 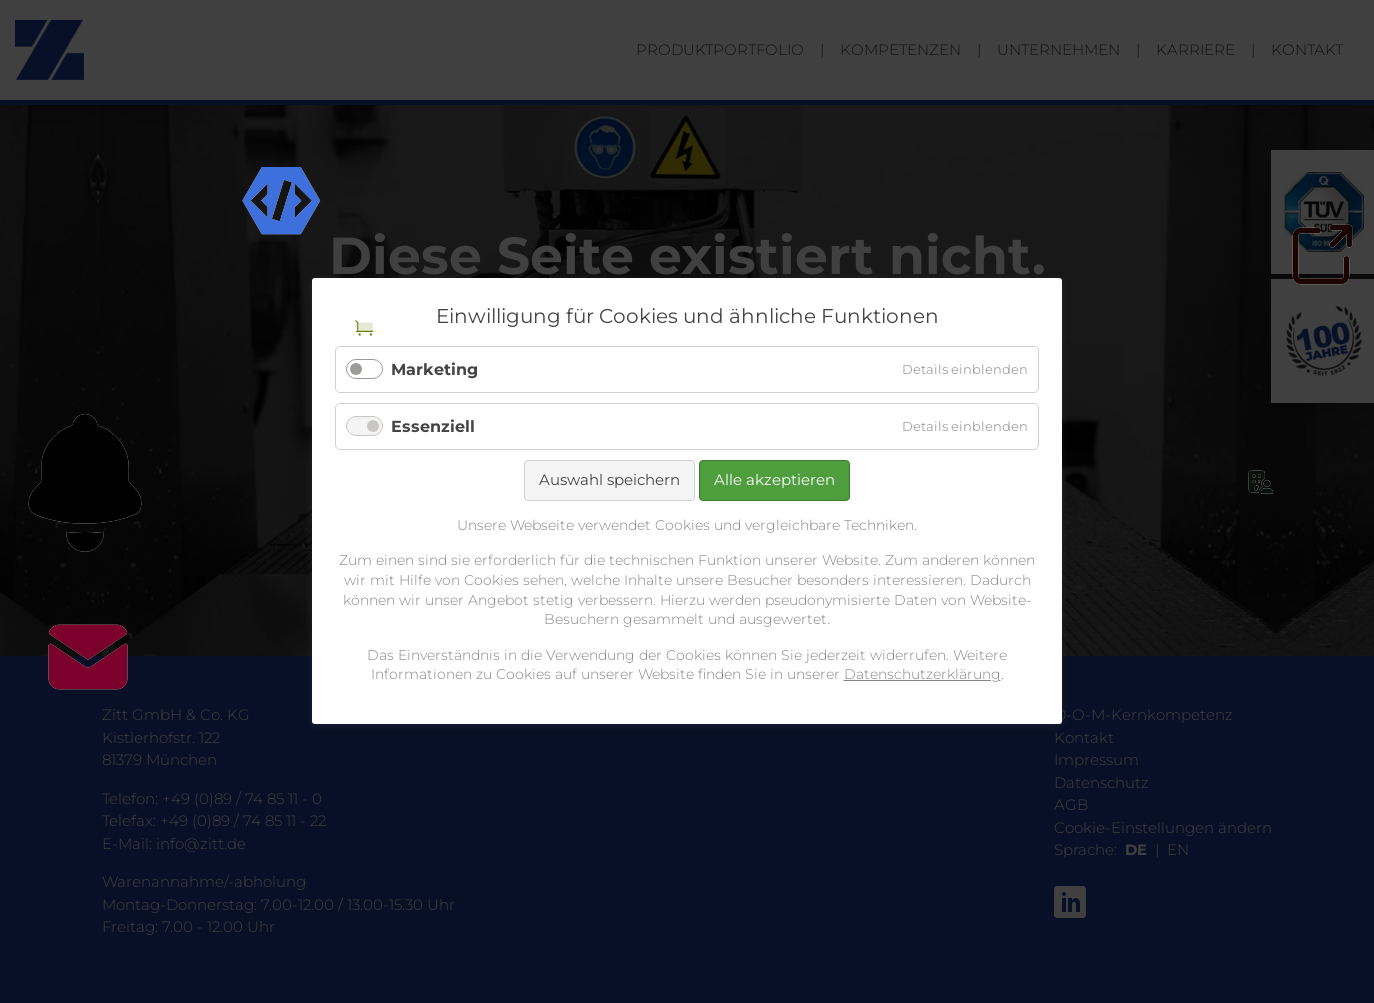 I want to click on view notifications, so click(x=85, y=483).